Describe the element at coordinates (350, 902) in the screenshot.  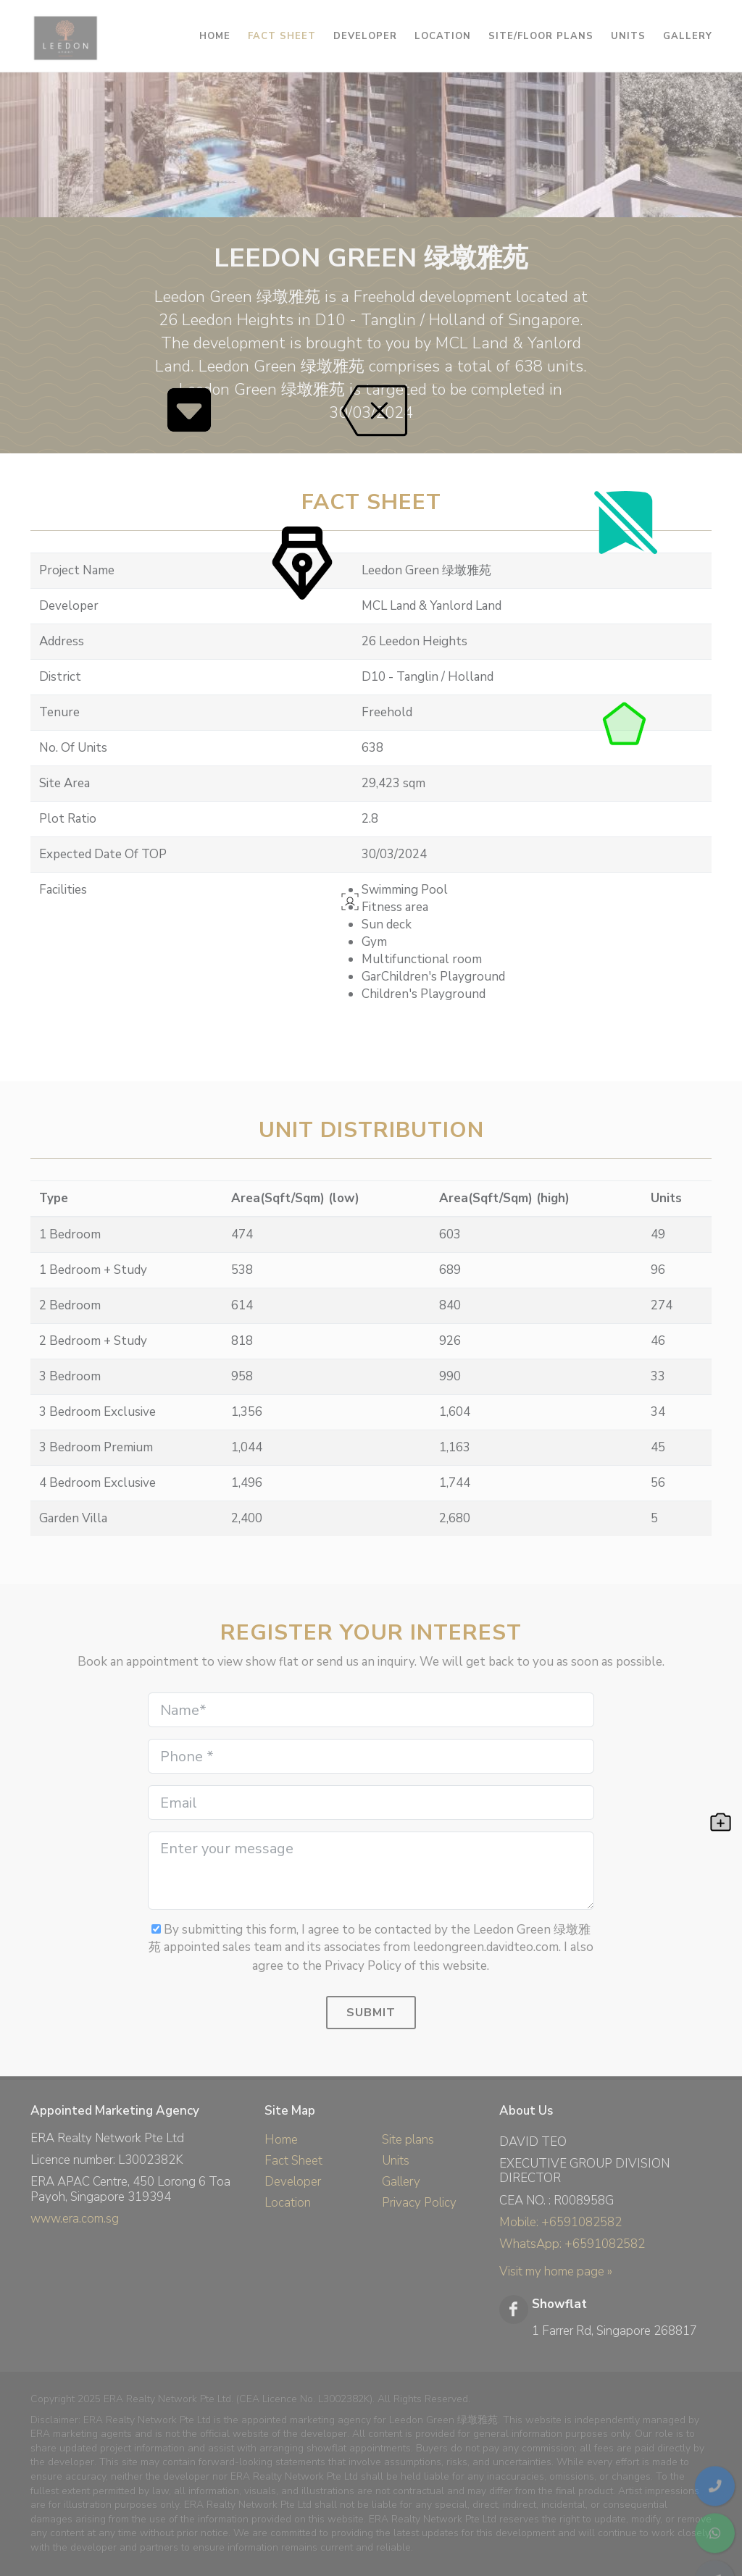
I see `focus on or locate a specific user` at that location.